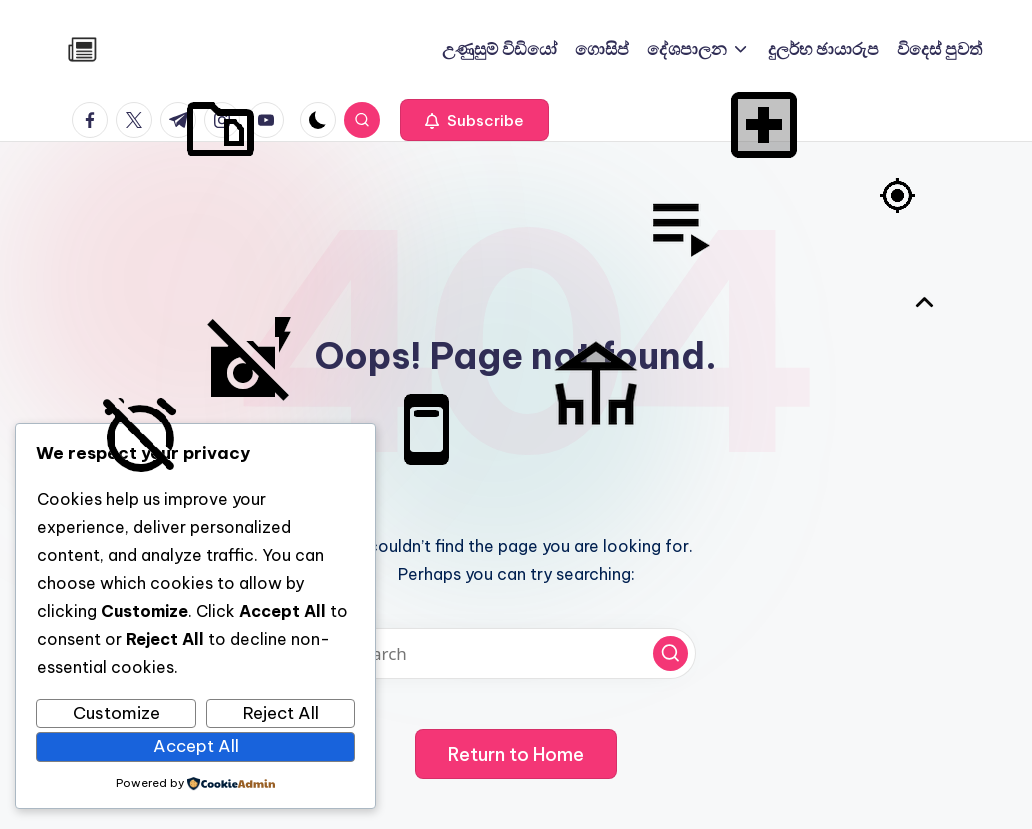 The height and width of the screenshot is (829, 1032). What do you see at coordinates (251, 357) in the screenshot?
I see `camera flash is disabled` at bounding box center [251, 357].